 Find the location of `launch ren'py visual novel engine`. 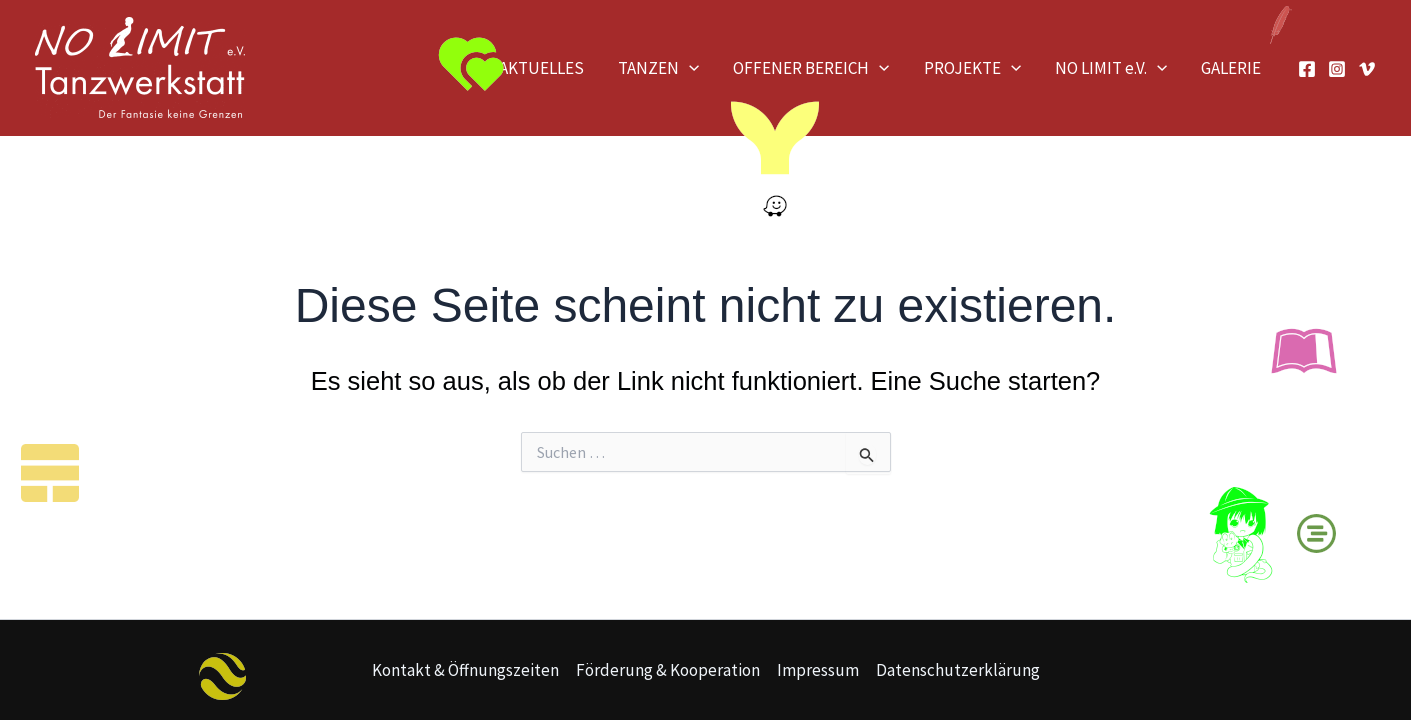

launch ren'py visual novel engine is located at coordinates (1241, 535).